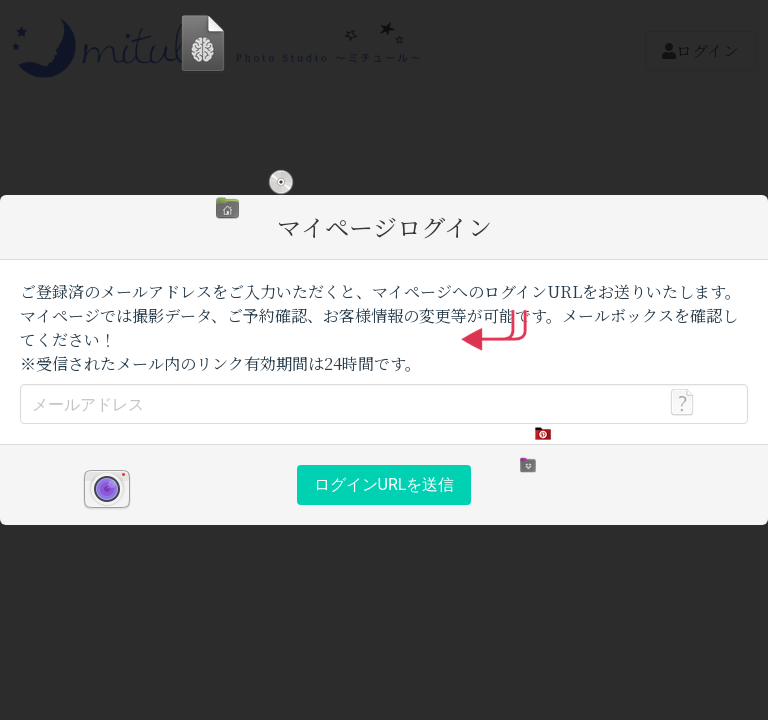  Describe the element at coordinates (227, 207) in the screenshot. I see `access your home folder` at that location.